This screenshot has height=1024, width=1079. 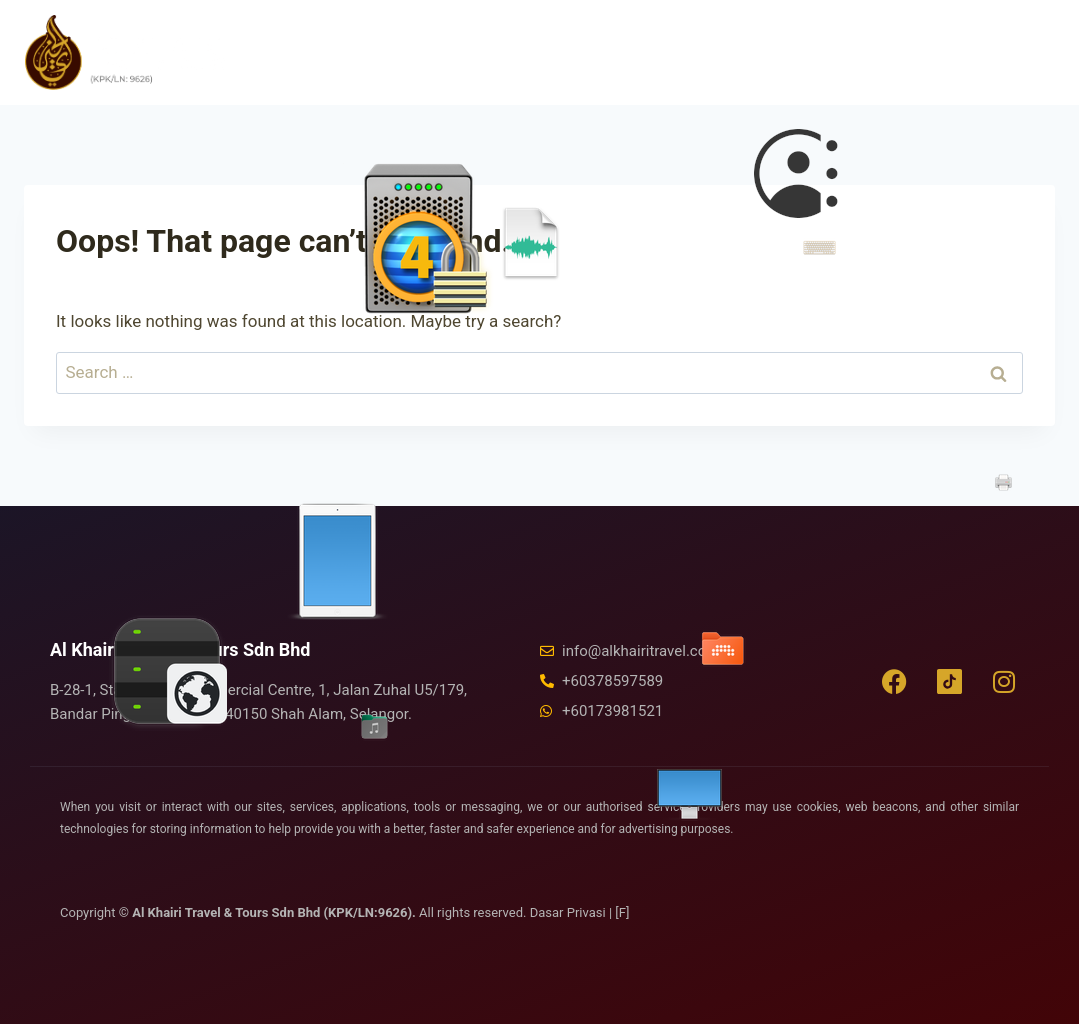 What do you see at coordinates (531, 244) in the screenshot?
I see `audio file thumbnail in media browser` at bounding box center [531, 244].